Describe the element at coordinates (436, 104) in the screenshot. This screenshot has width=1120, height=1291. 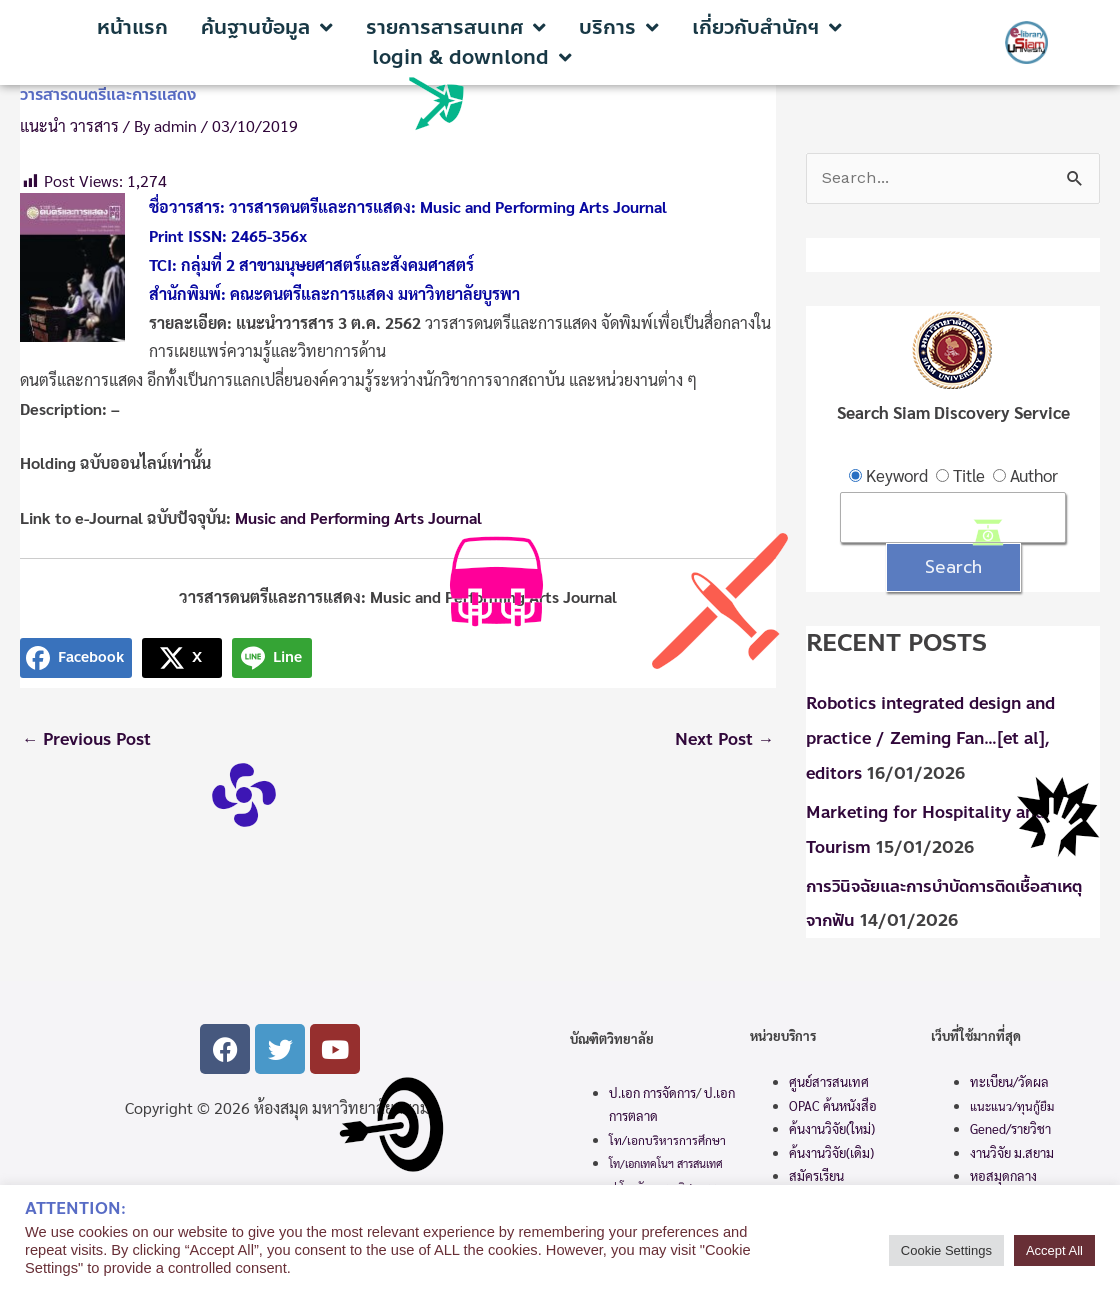
I see `indicates damage reflection or counterattack ability` at that location.